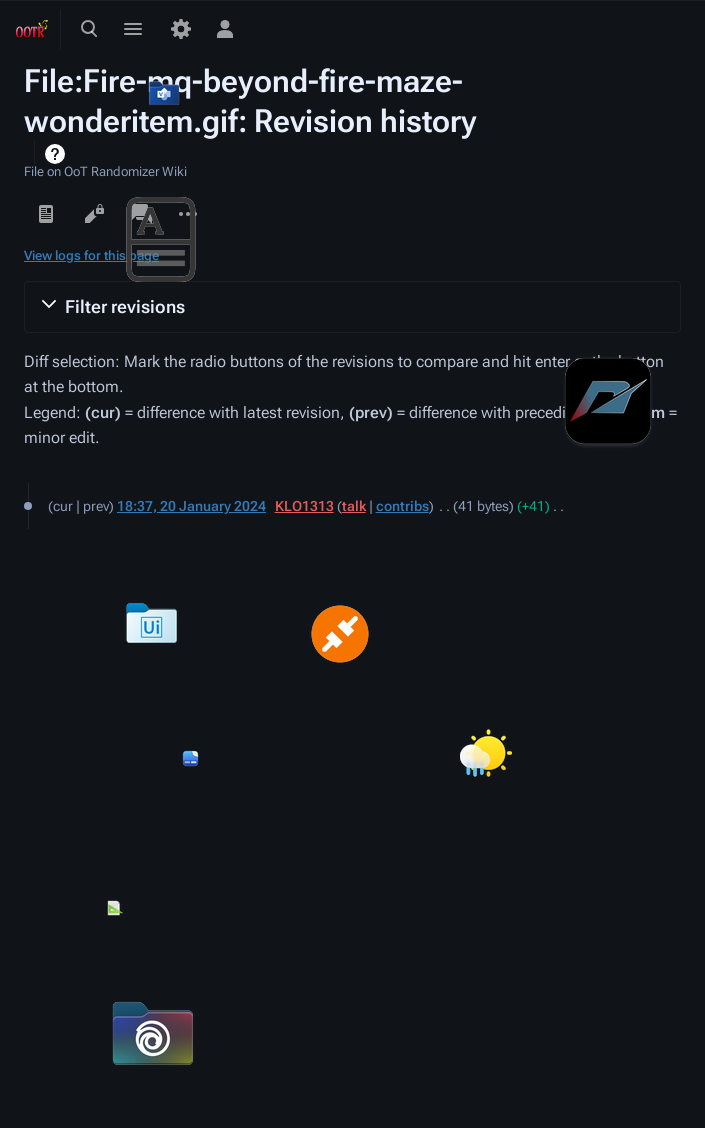  What do you see at coordinates (151, 624) in the screenshot?
I see `folder containing UiPath automation projects` at bounding box center [151, 624].